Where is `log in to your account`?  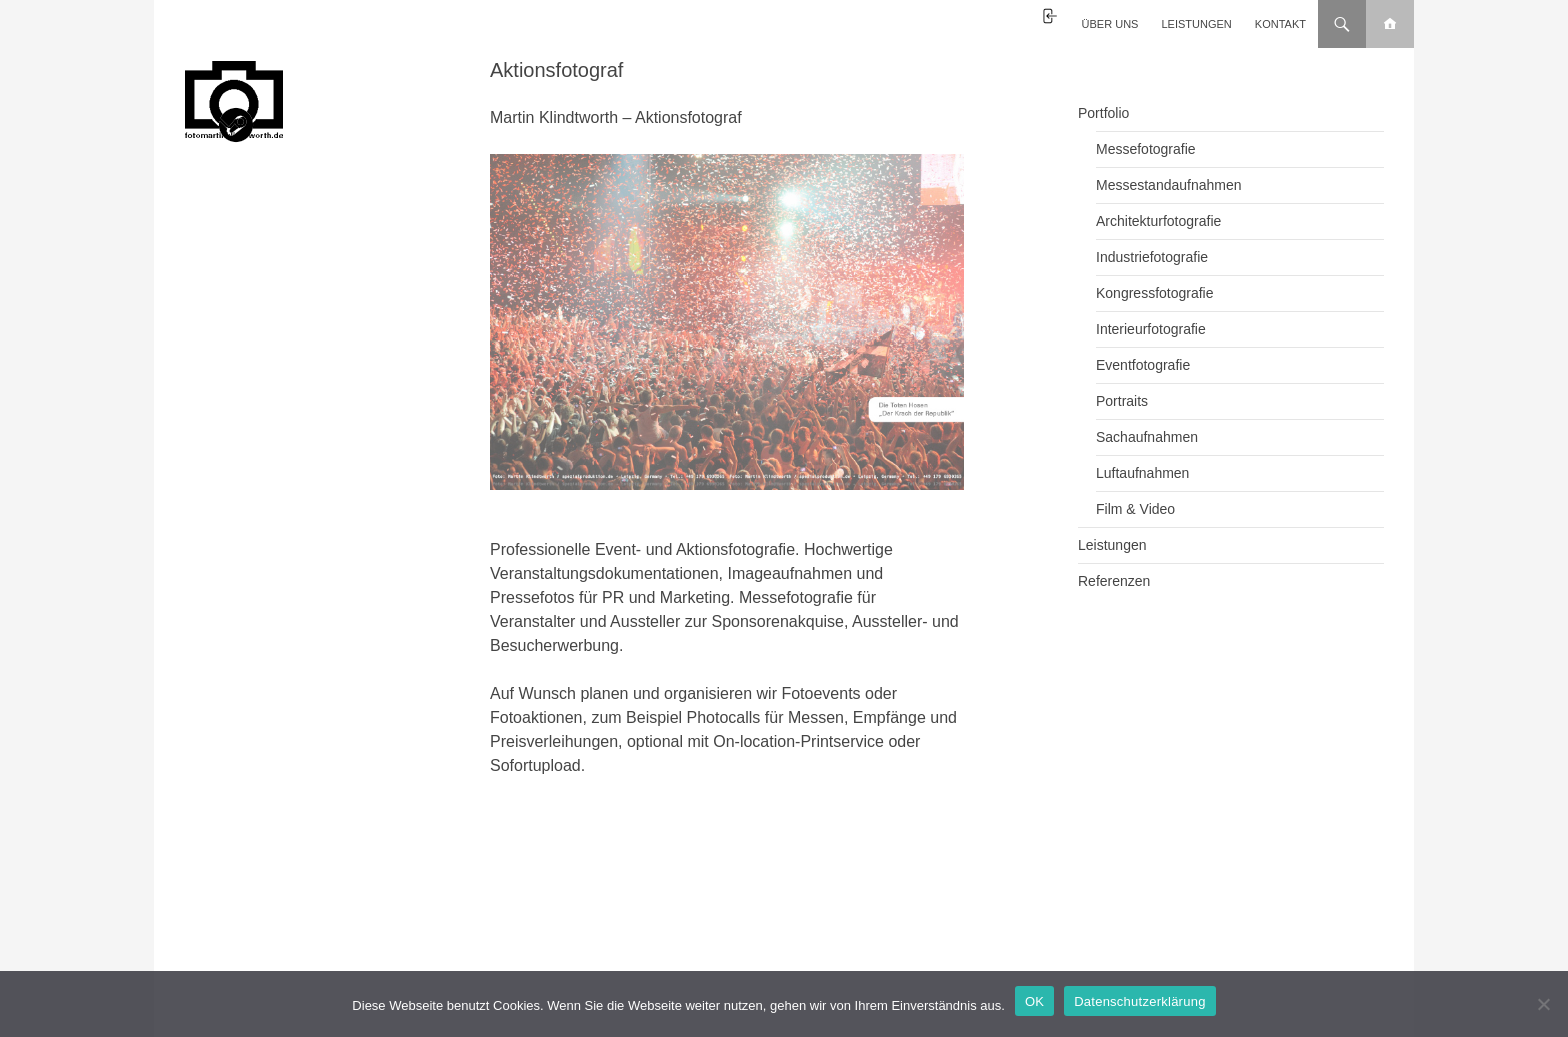 log in to your account is located at coordinates (1049, 16).